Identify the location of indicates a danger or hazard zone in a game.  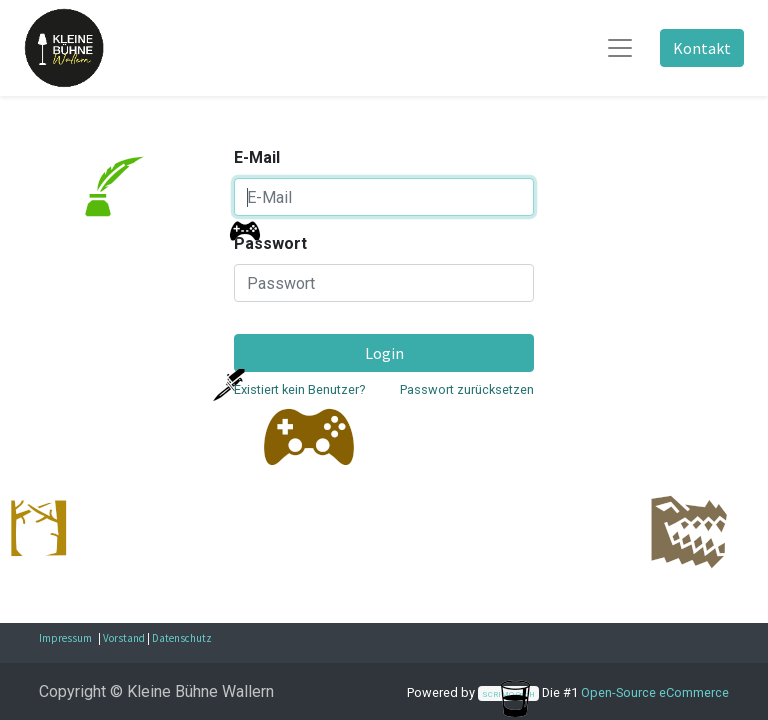
(688, 532).